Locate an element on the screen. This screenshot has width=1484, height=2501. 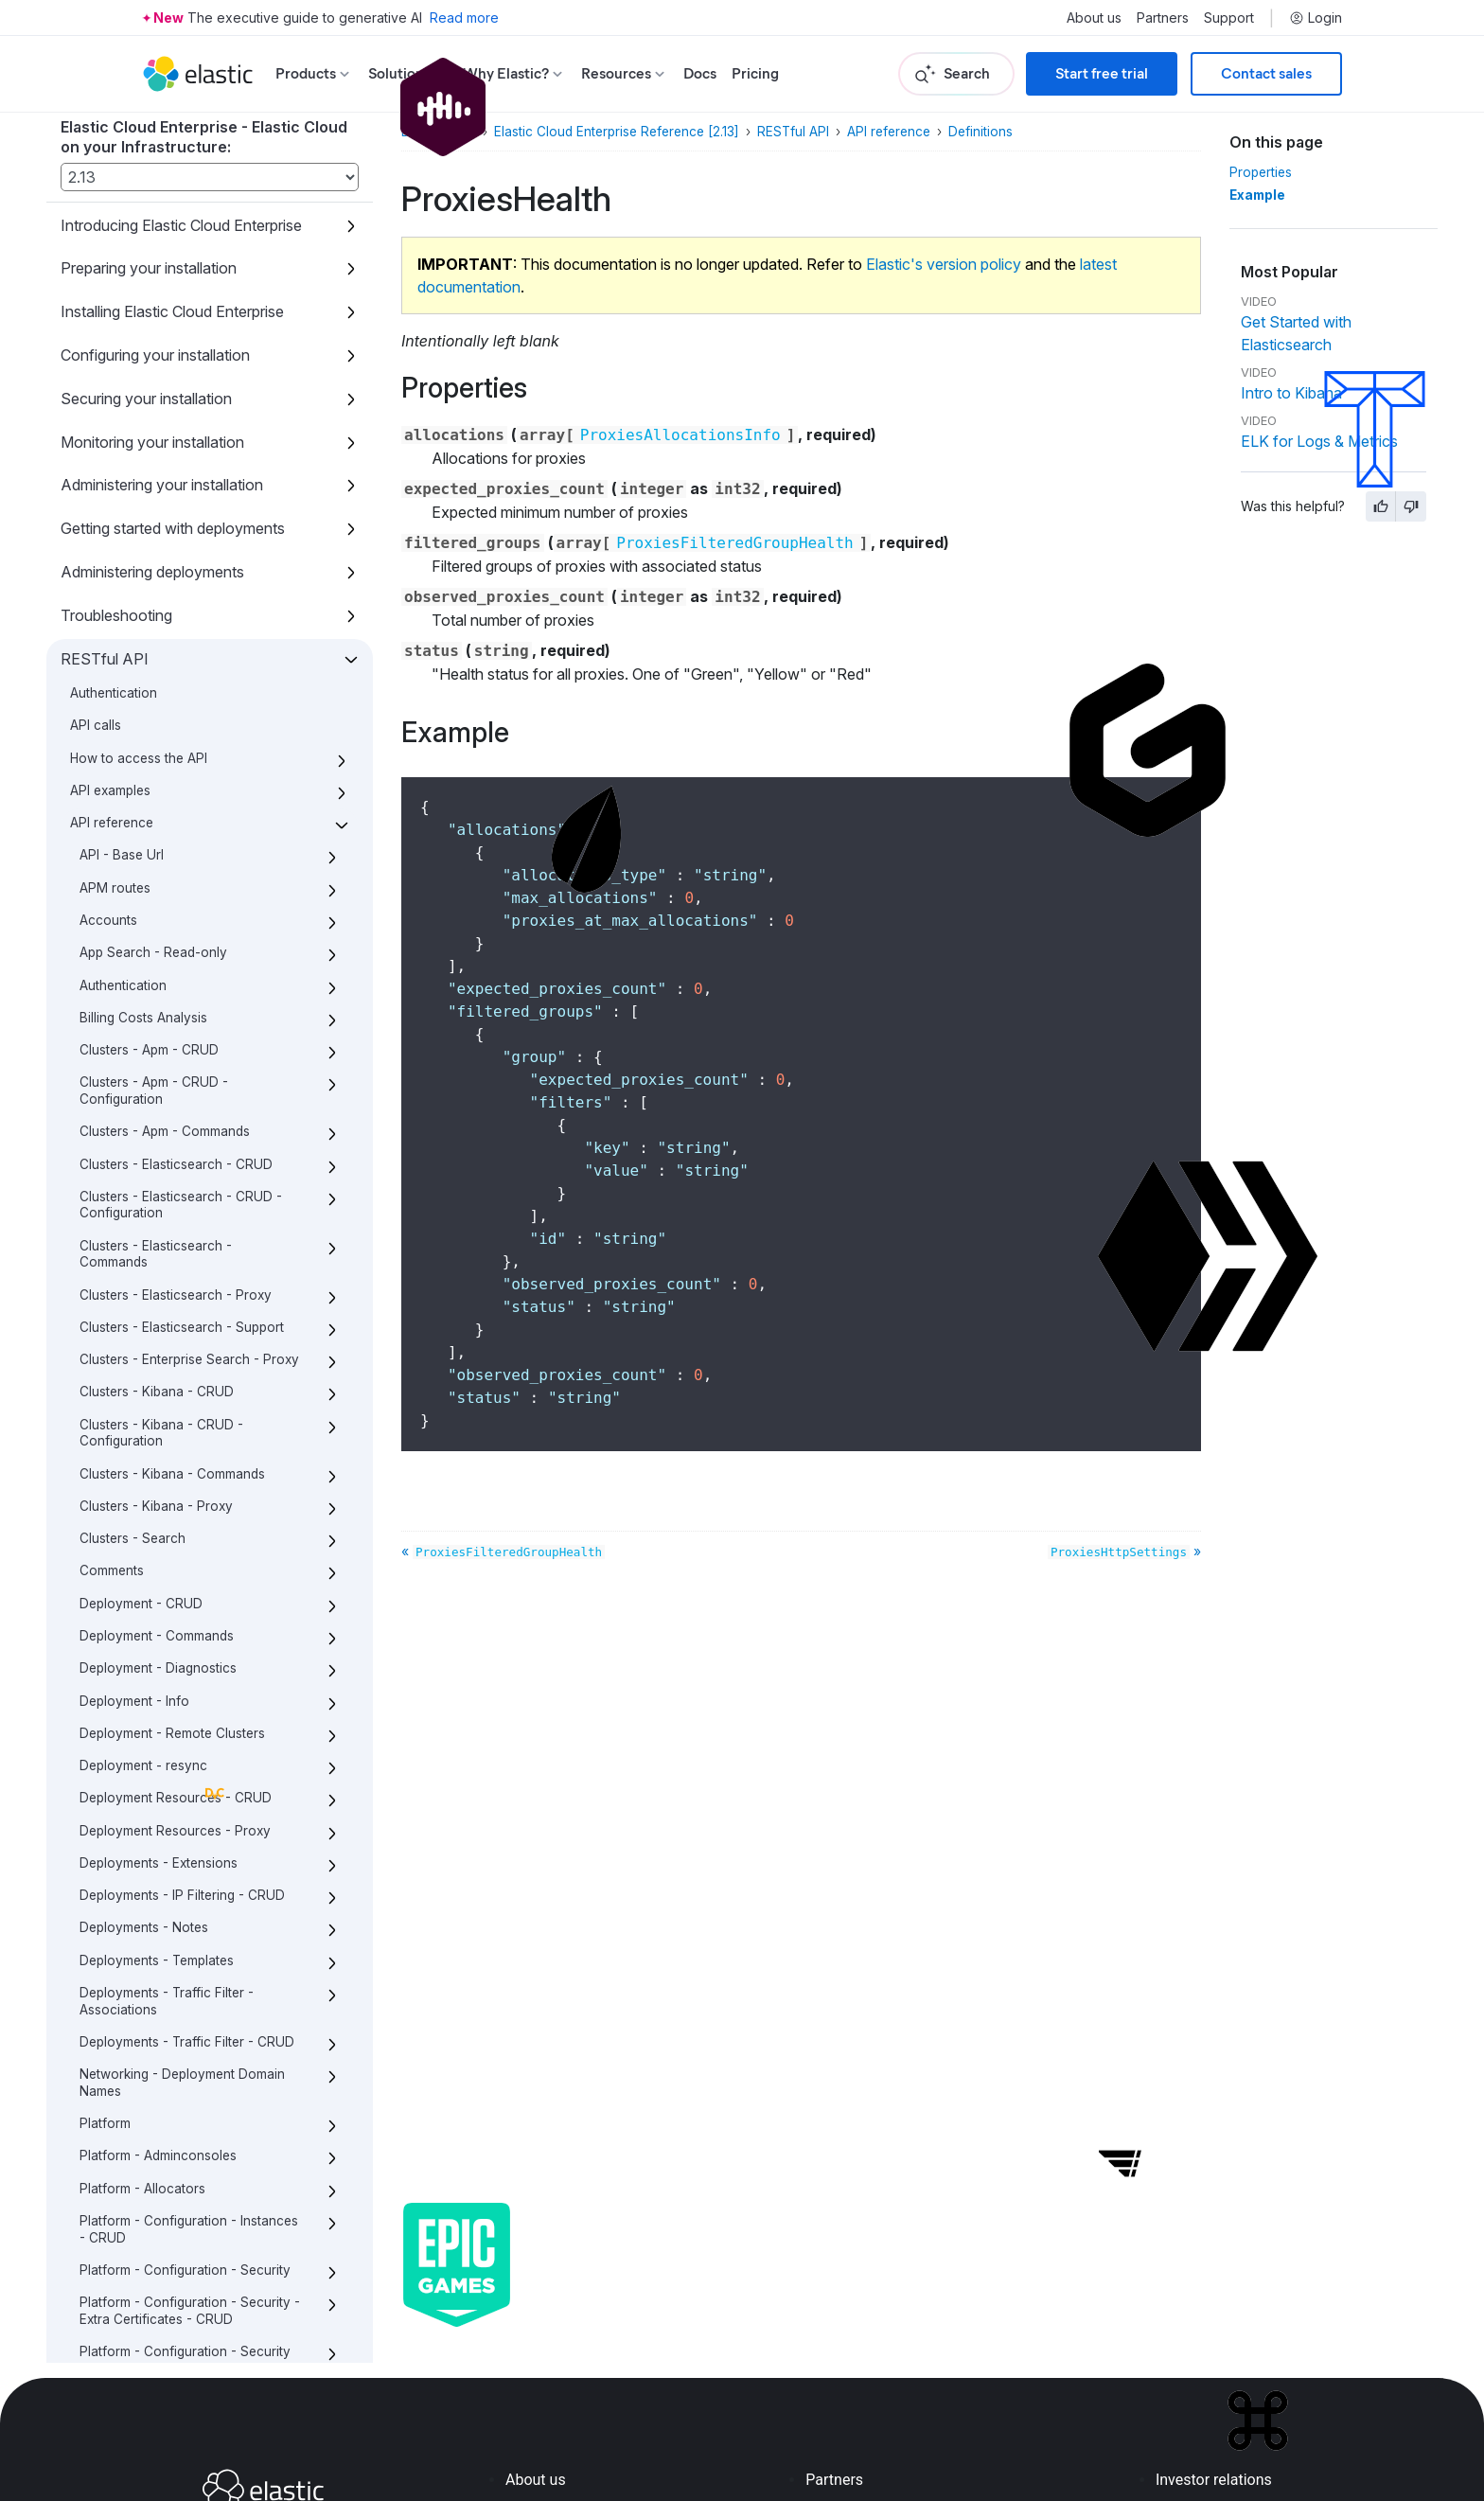
Leaflet mapping library logo is located at coordinates (586, 839).